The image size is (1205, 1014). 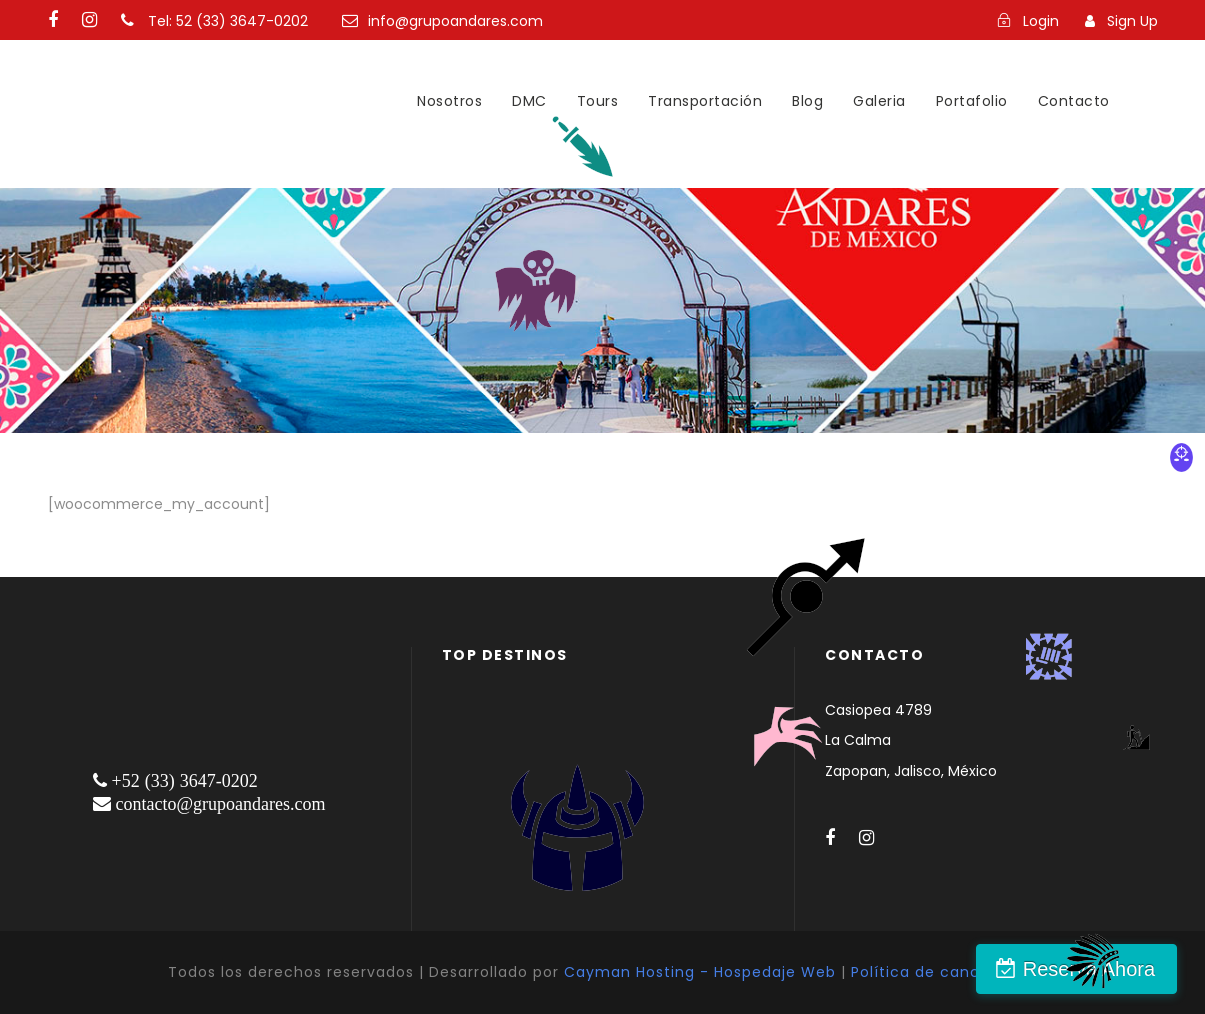 What do you see at coordinates (536, 291) in the screenshot?
I see `indicates a haunted or spooky game element` at bounding box center [536, 291].